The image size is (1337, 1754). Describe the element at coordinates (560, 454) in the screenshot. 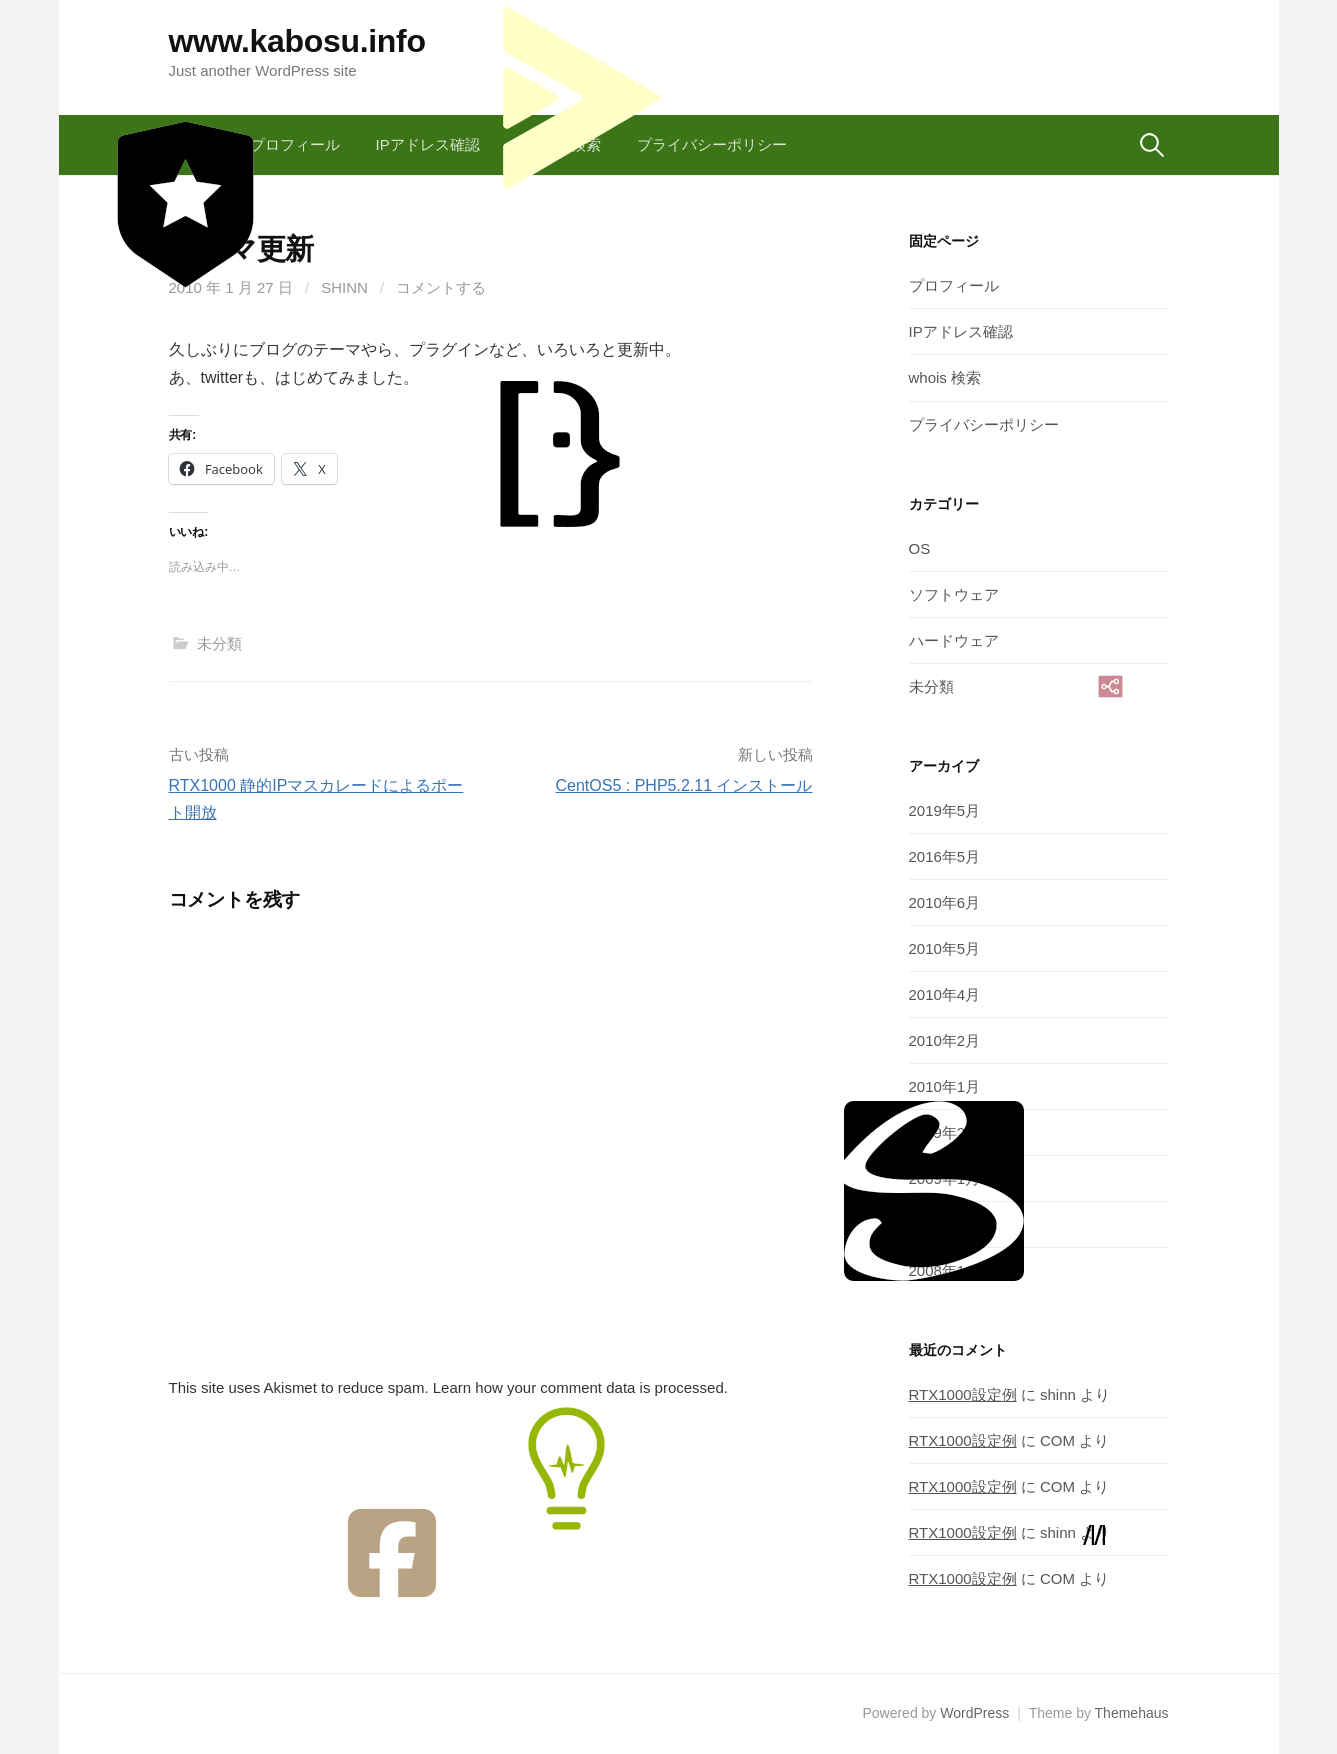

I see `super user community logo` at that location.